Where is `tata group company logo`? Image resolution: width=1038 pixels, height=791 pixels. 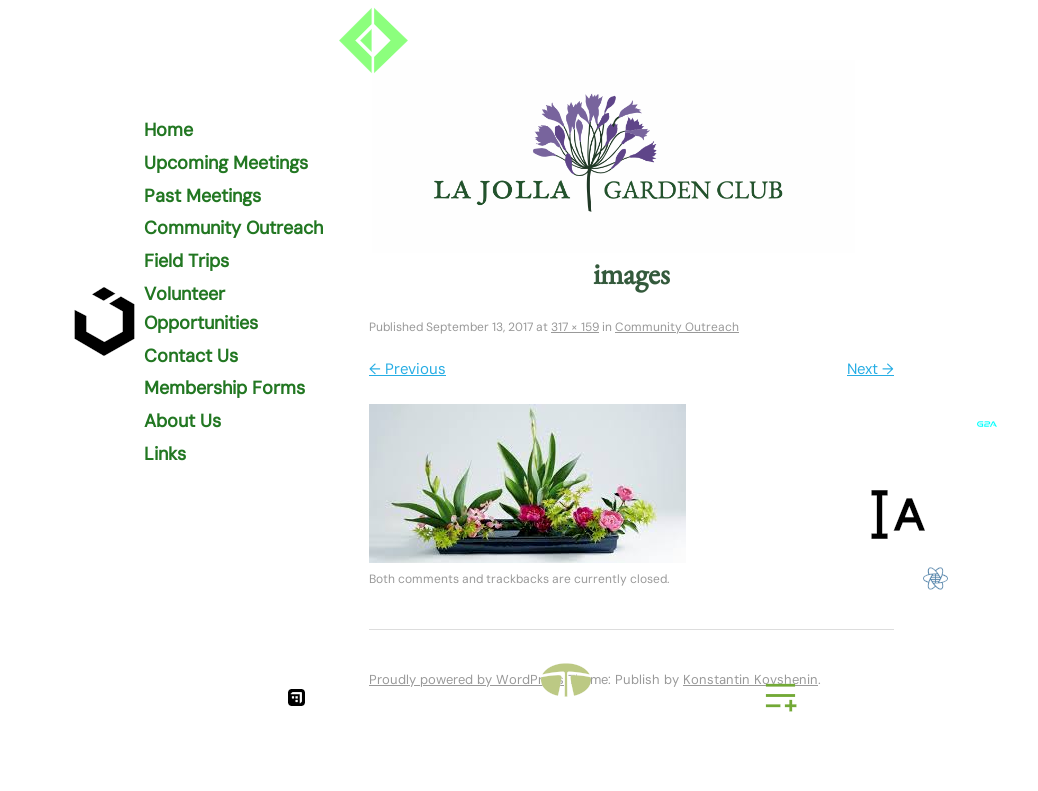 tata group company logo is located at coordinates (566, 680).